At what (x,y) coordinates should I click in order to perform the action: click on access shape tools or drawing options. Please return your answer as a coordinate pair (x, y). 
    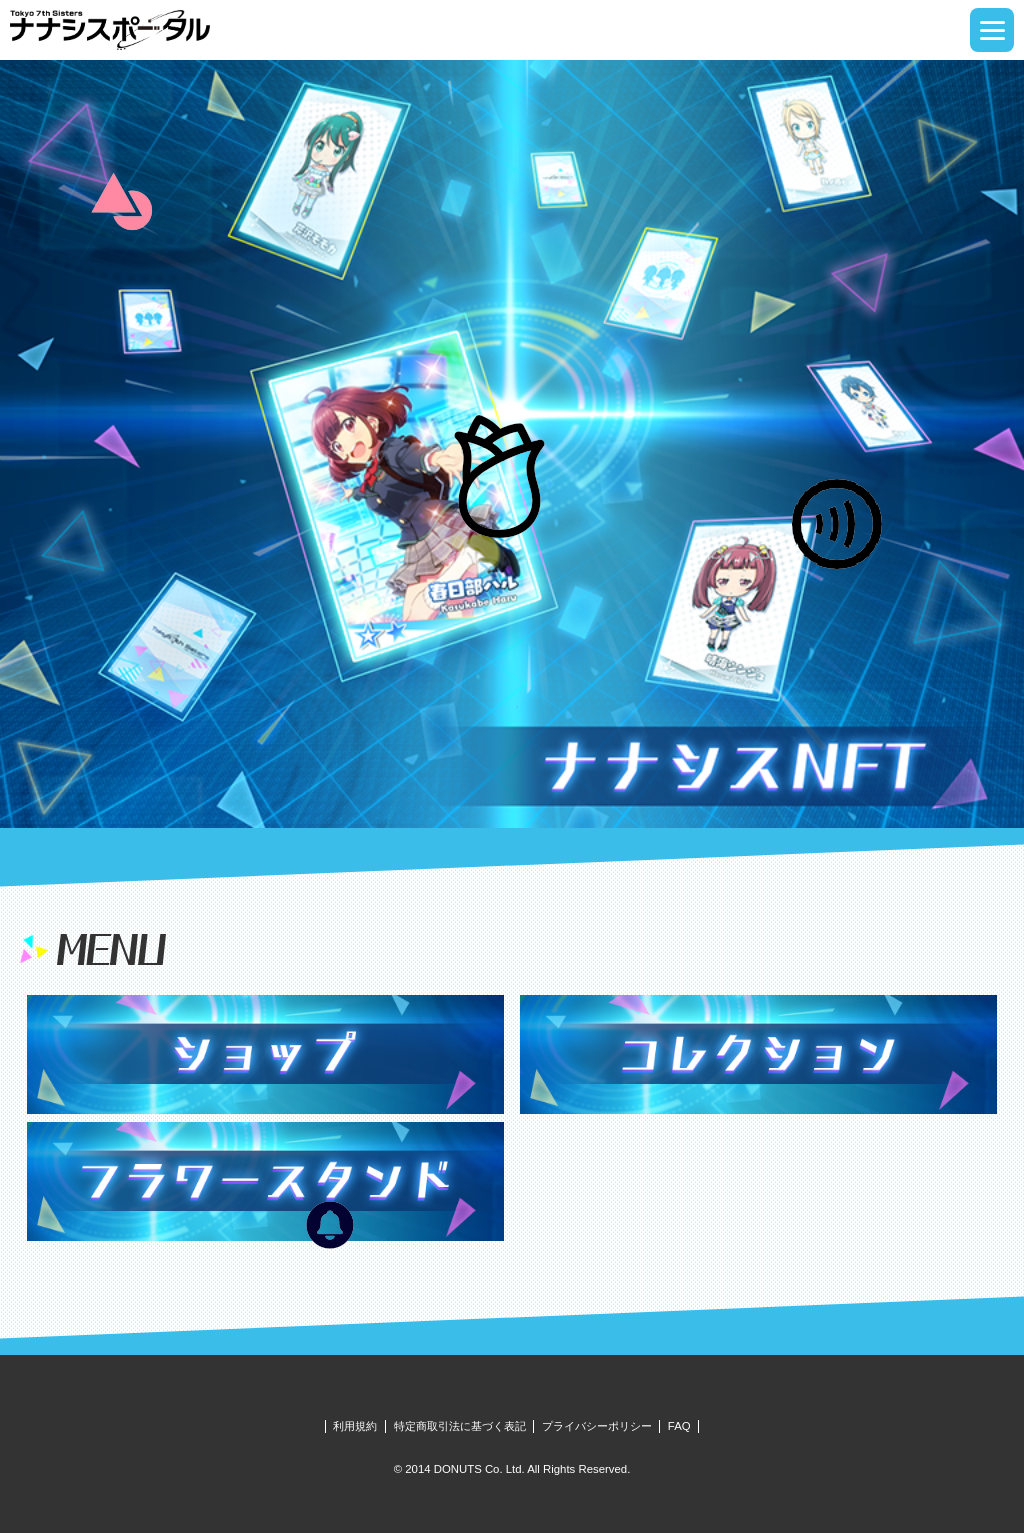
    Looking at the image, I should click on (122, 202).